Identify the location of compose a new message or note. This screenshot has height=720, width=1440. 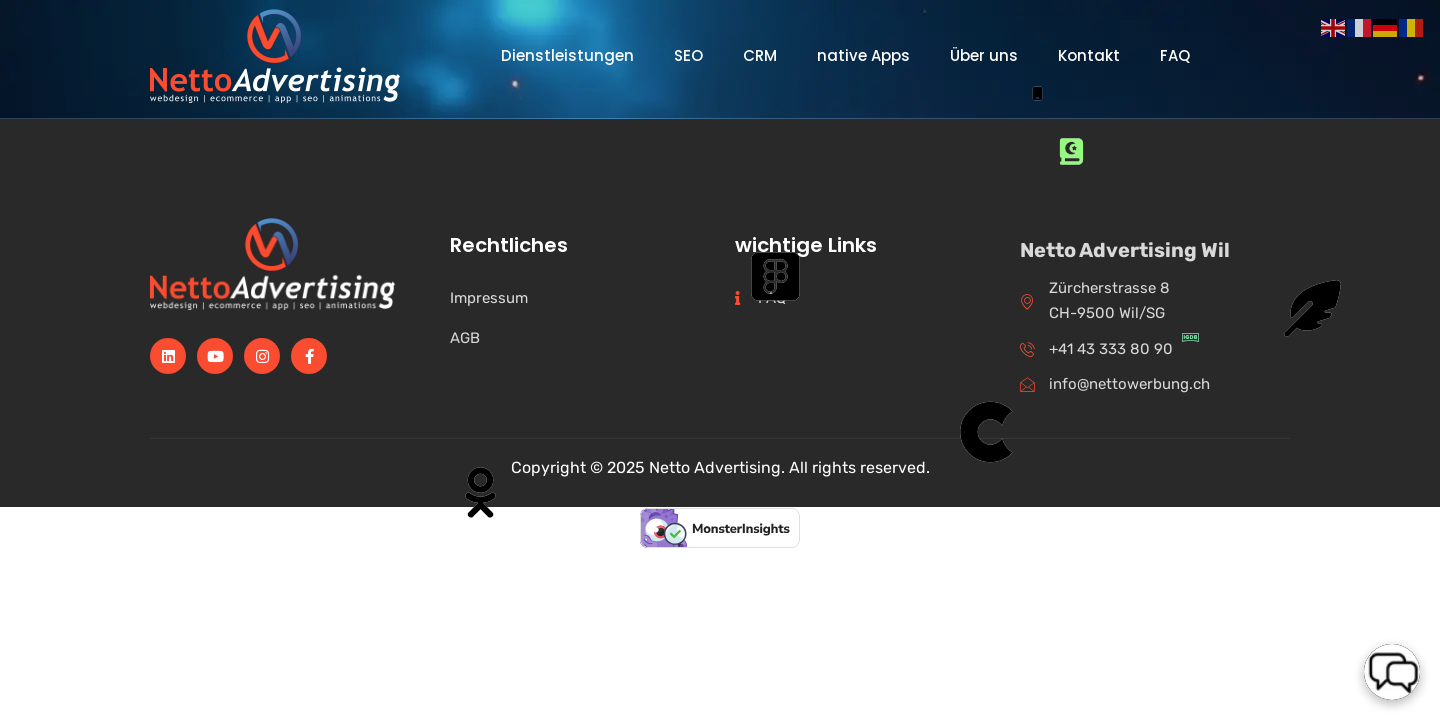
(1312, 309).